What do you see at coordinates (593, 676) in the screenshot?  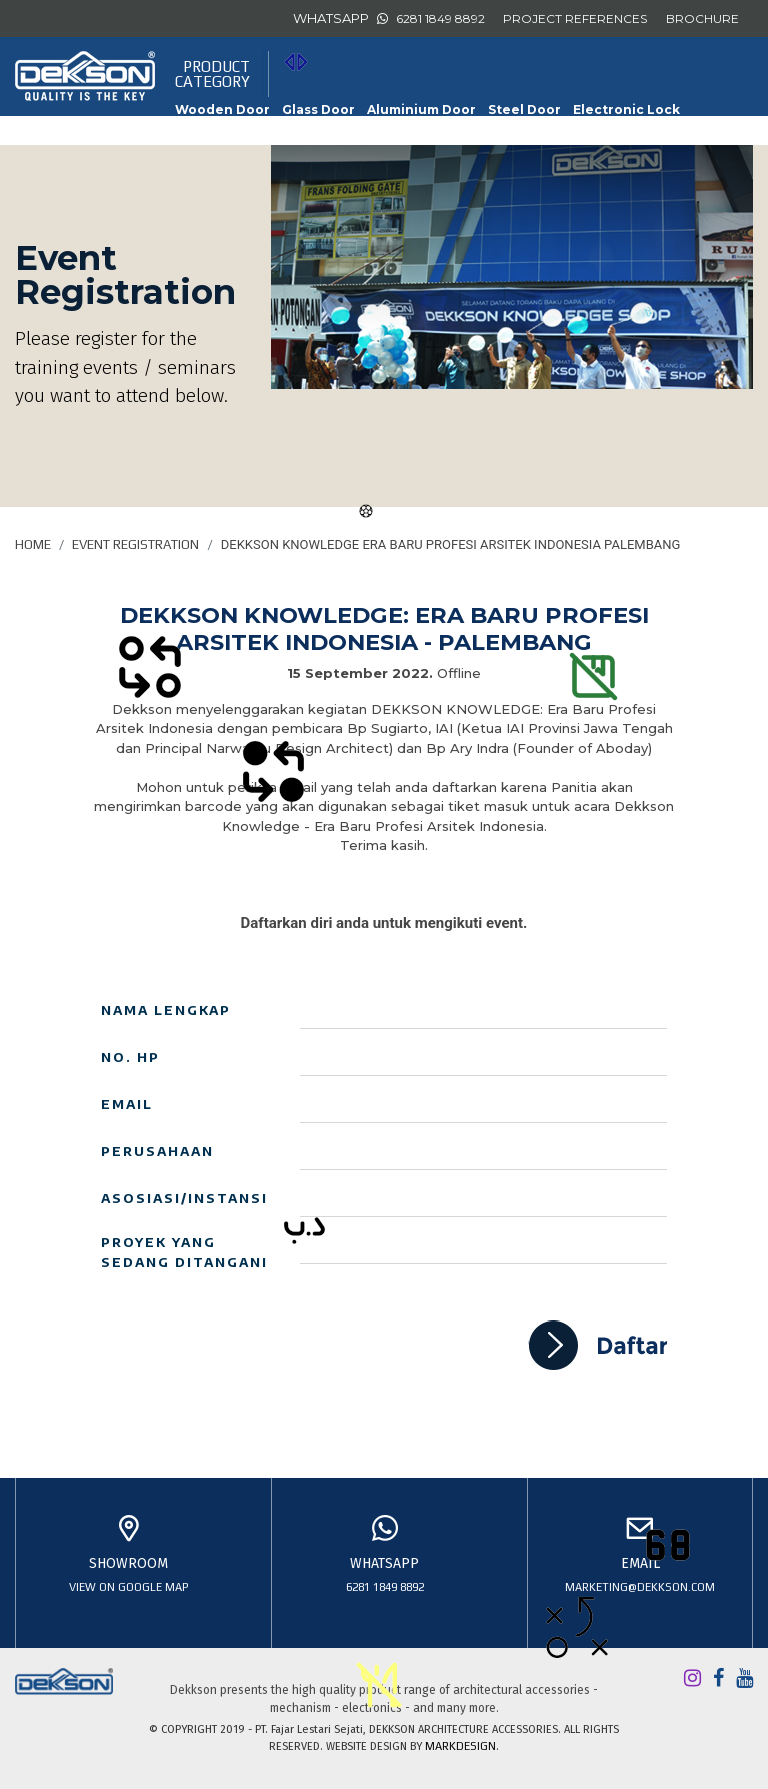 I see `album or collection unavailable` at bounding box center [593, 676].